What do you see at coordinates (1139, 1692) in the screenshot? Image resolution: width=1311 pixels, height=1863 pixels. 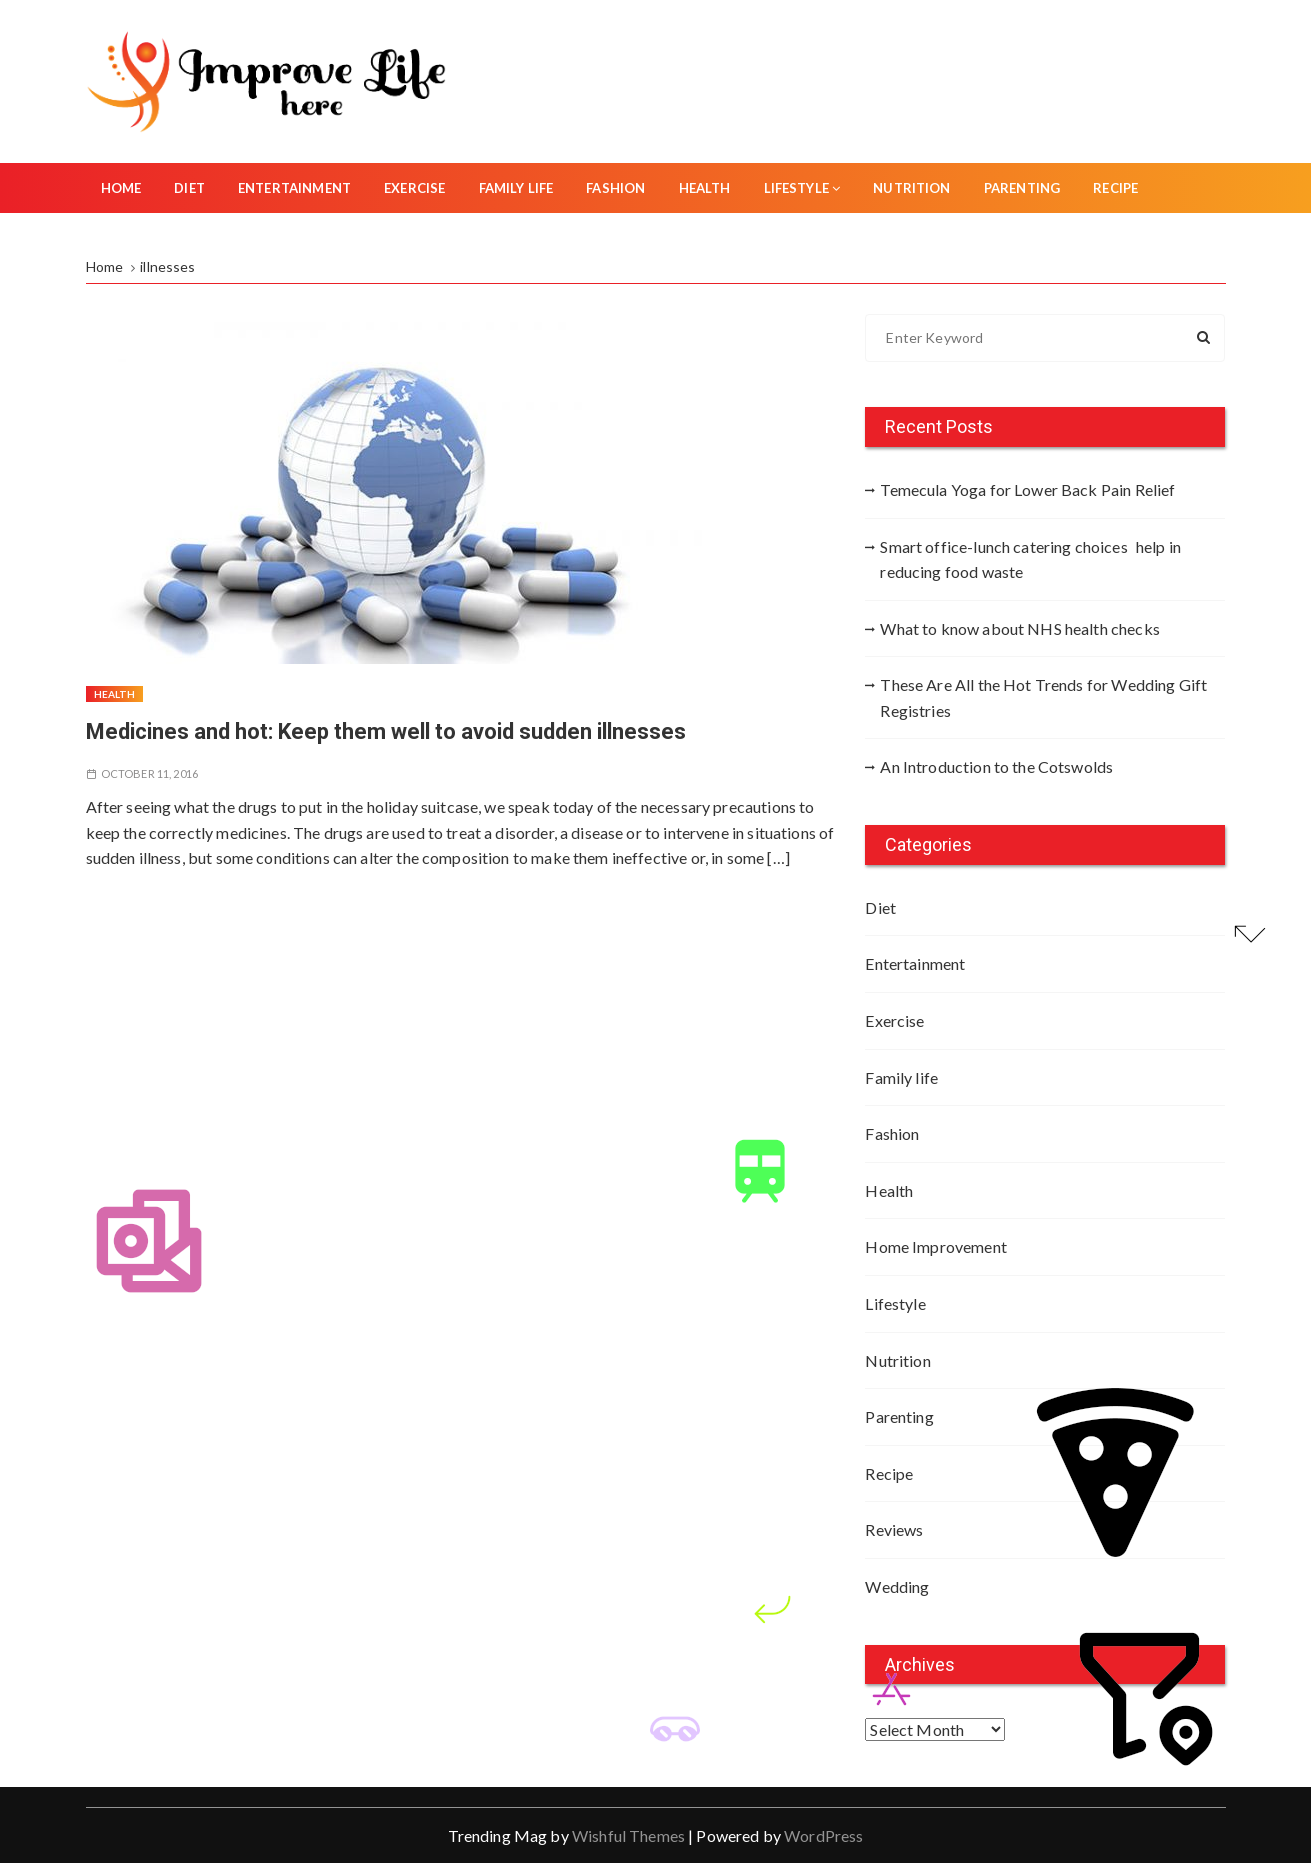 I see `pin or save current filter settings` at bounding box center [1139, 1692].